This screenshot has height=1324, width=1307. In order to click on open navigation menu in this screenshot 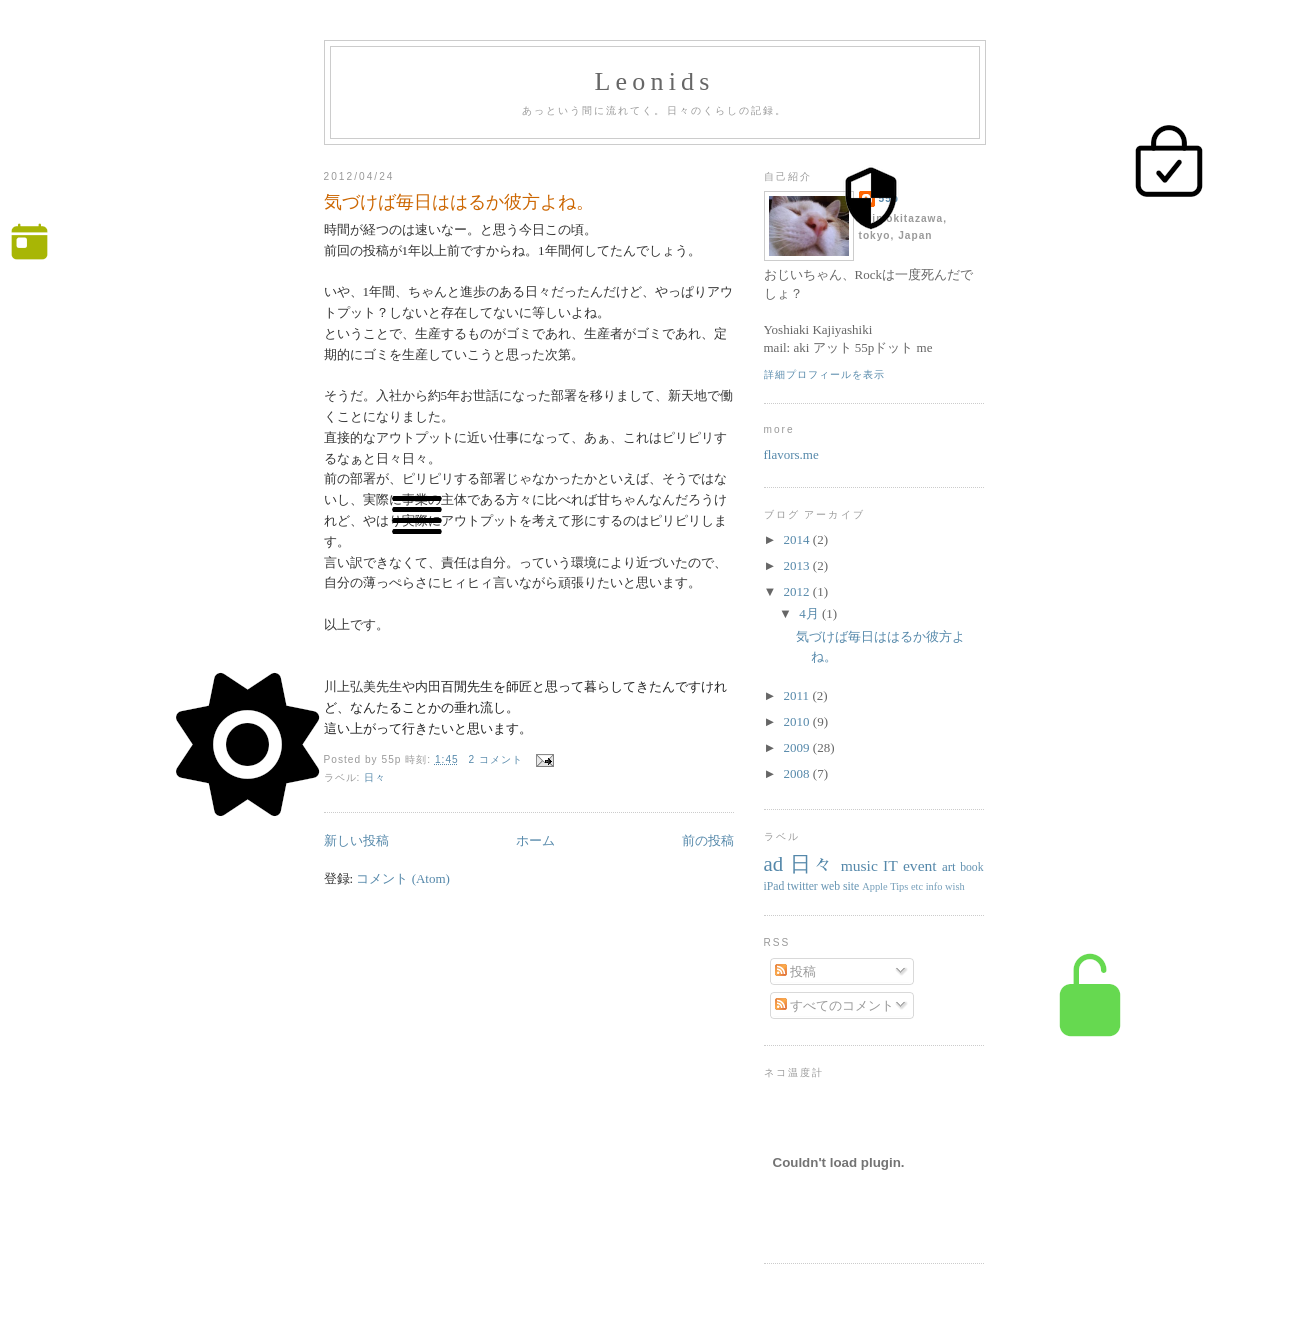, I will do `click(417, 515)`.